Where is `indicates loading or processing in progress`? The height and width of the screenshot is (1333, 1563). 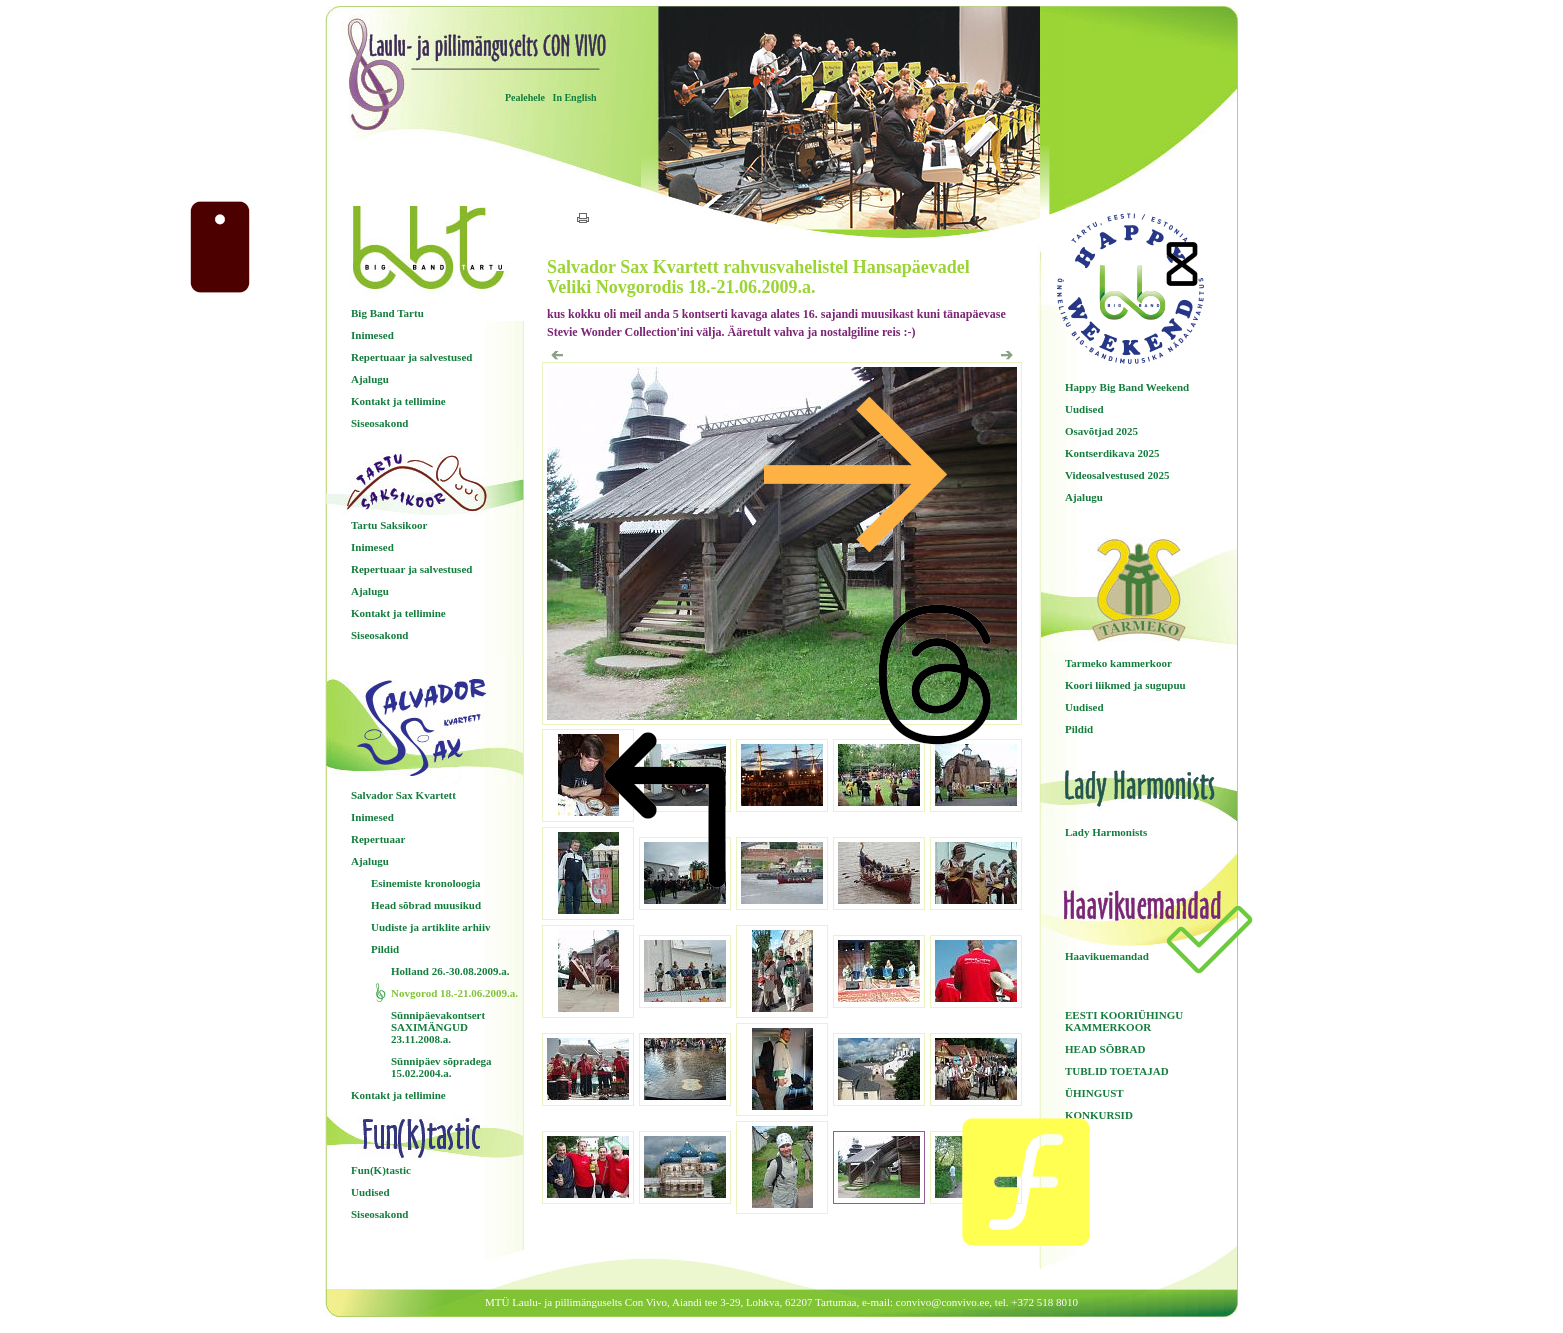 indicates loading or processing in progress is located at coordinates (1182, 264).